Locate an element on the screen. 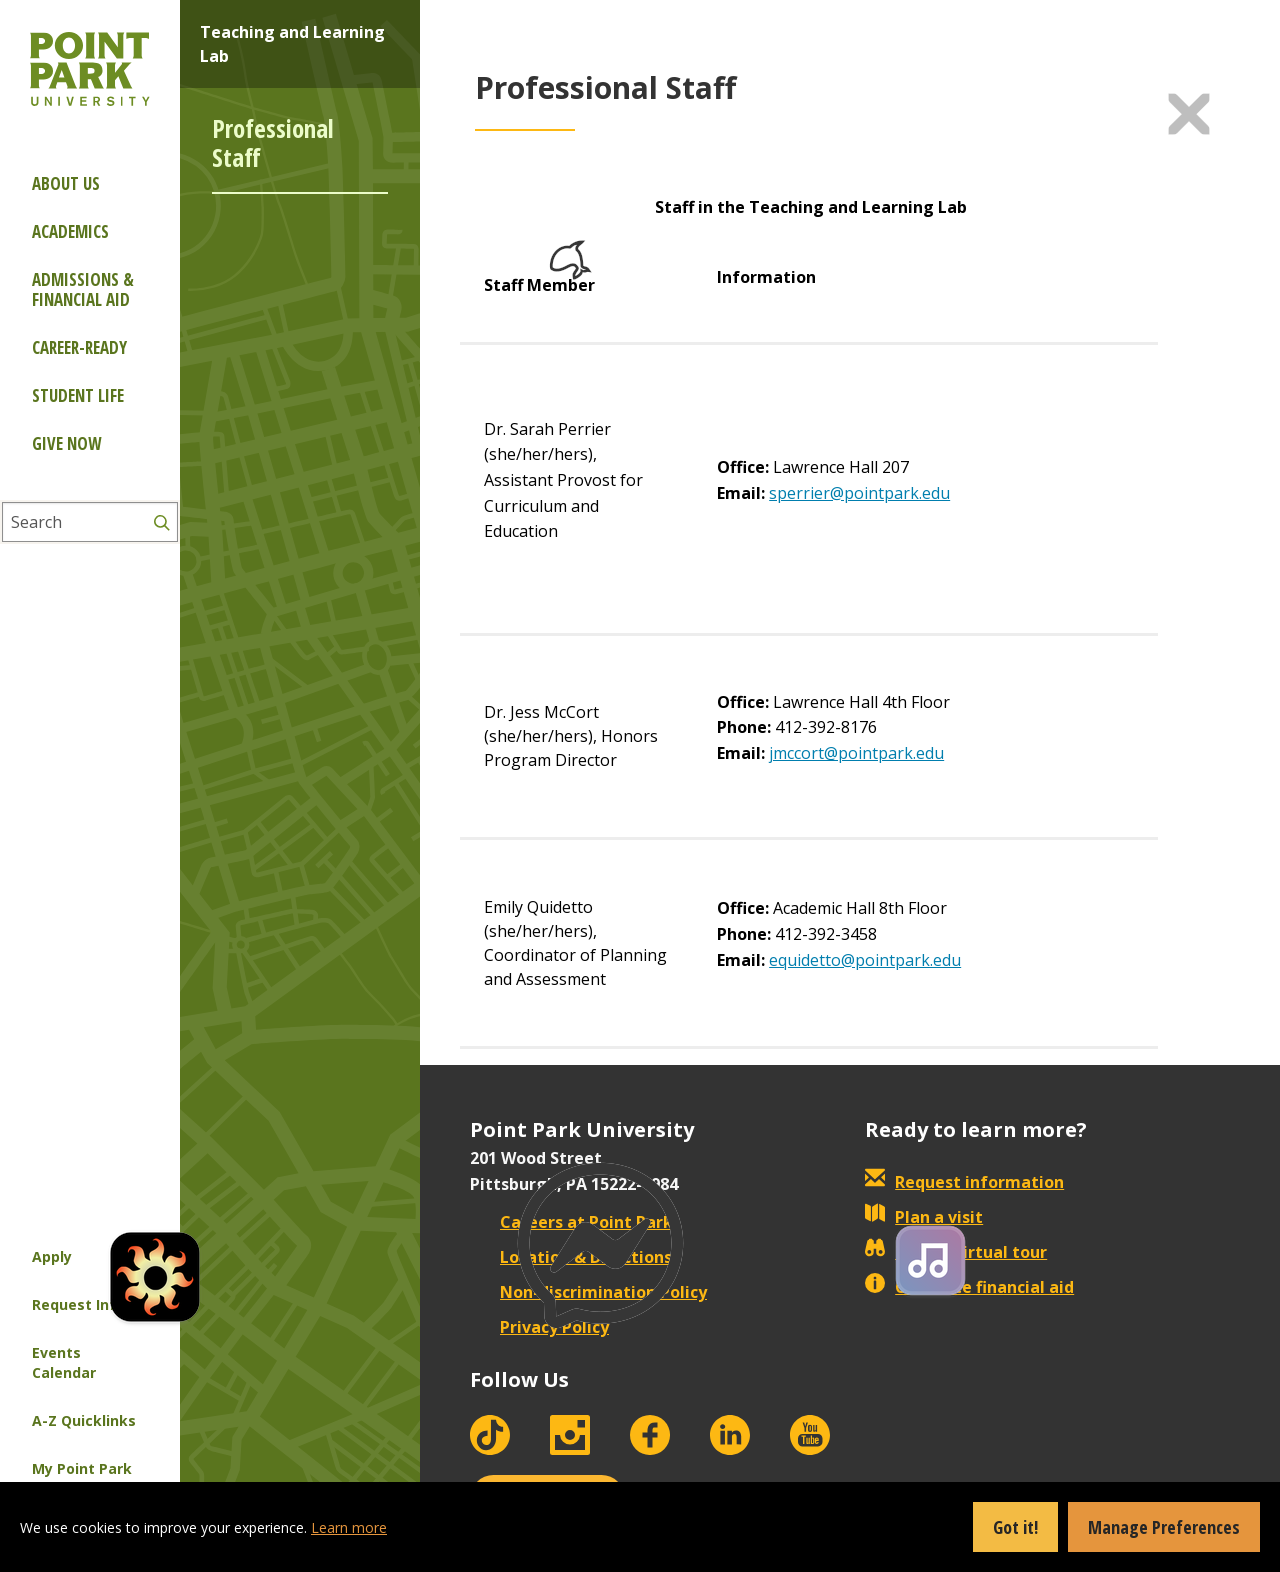 This screenshot has height=1572, width=1280. close the current window is located at coordinates (1189, 114).